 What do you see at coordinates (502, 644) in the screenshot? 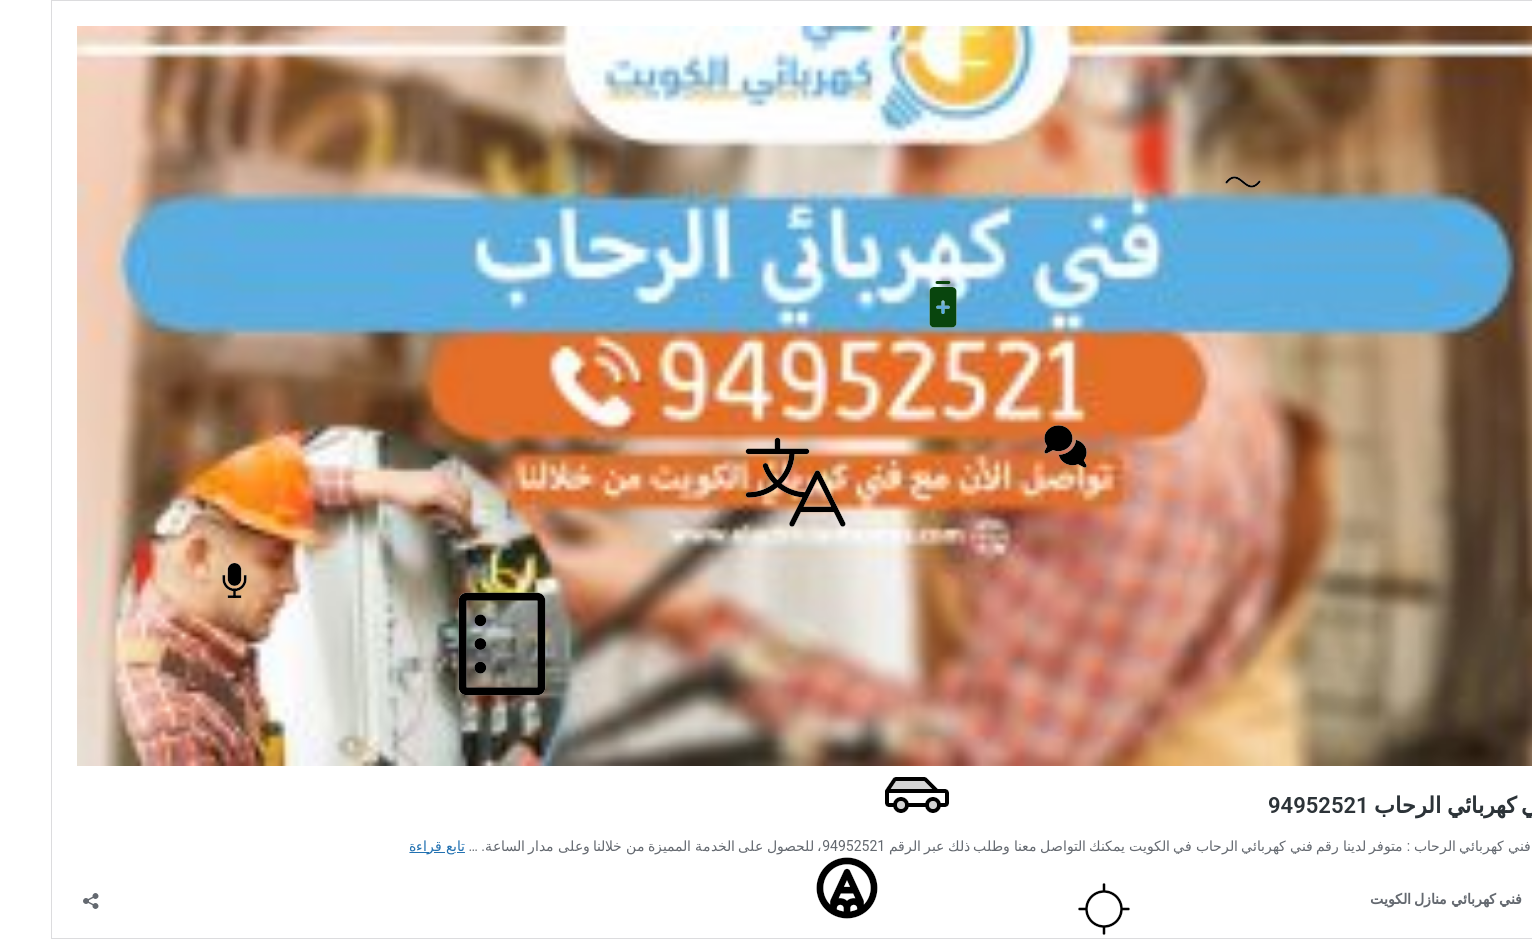
I see `view or manage screenplay files` at bounding box center [502, 644].